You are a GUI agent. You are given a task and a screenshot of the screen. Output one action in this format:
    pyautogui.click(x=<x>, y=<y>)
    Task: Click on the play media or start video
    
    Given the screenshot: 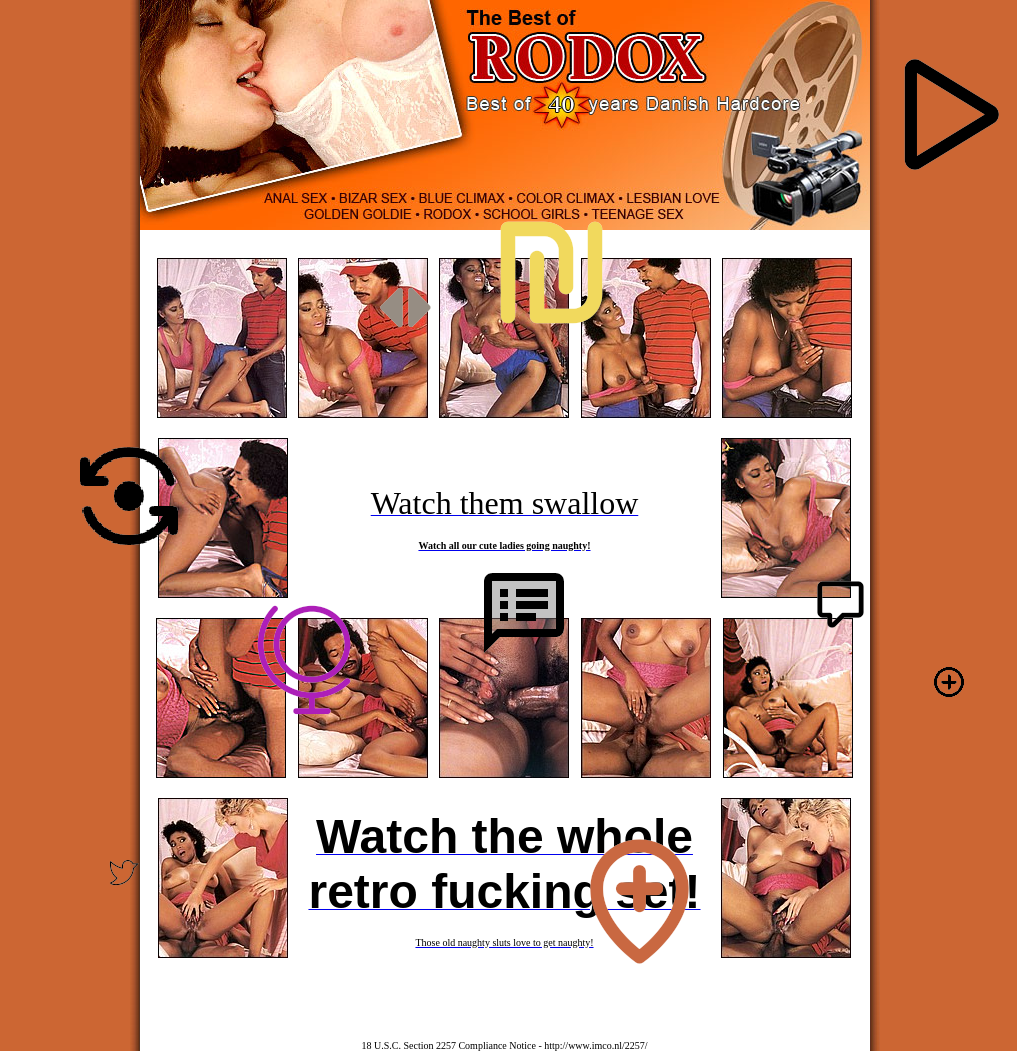 What is the action you would take?
    pyautogui.click(x=939, y=114)
    